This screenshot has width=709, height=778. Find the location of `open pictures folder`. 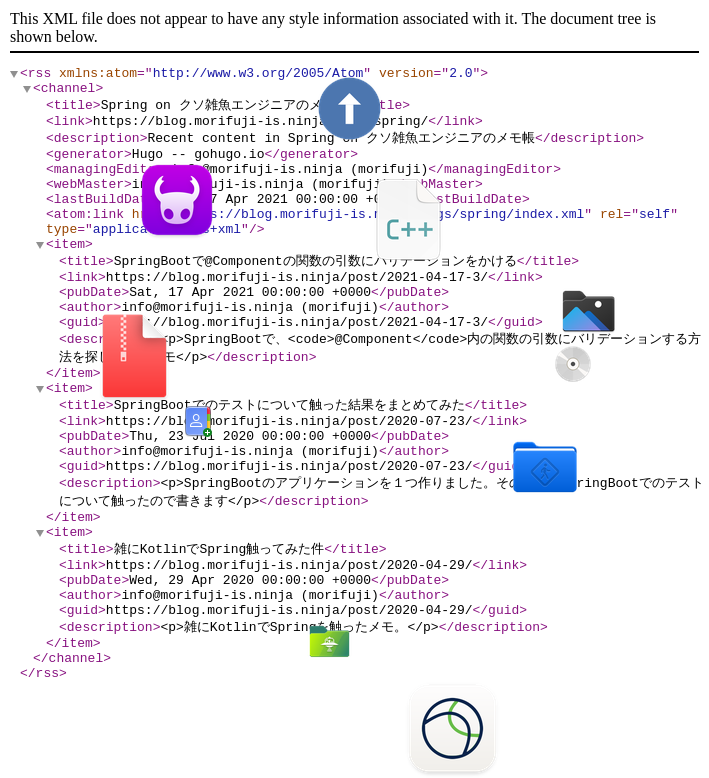

open pictures folder is located at coordinates (588, 312).